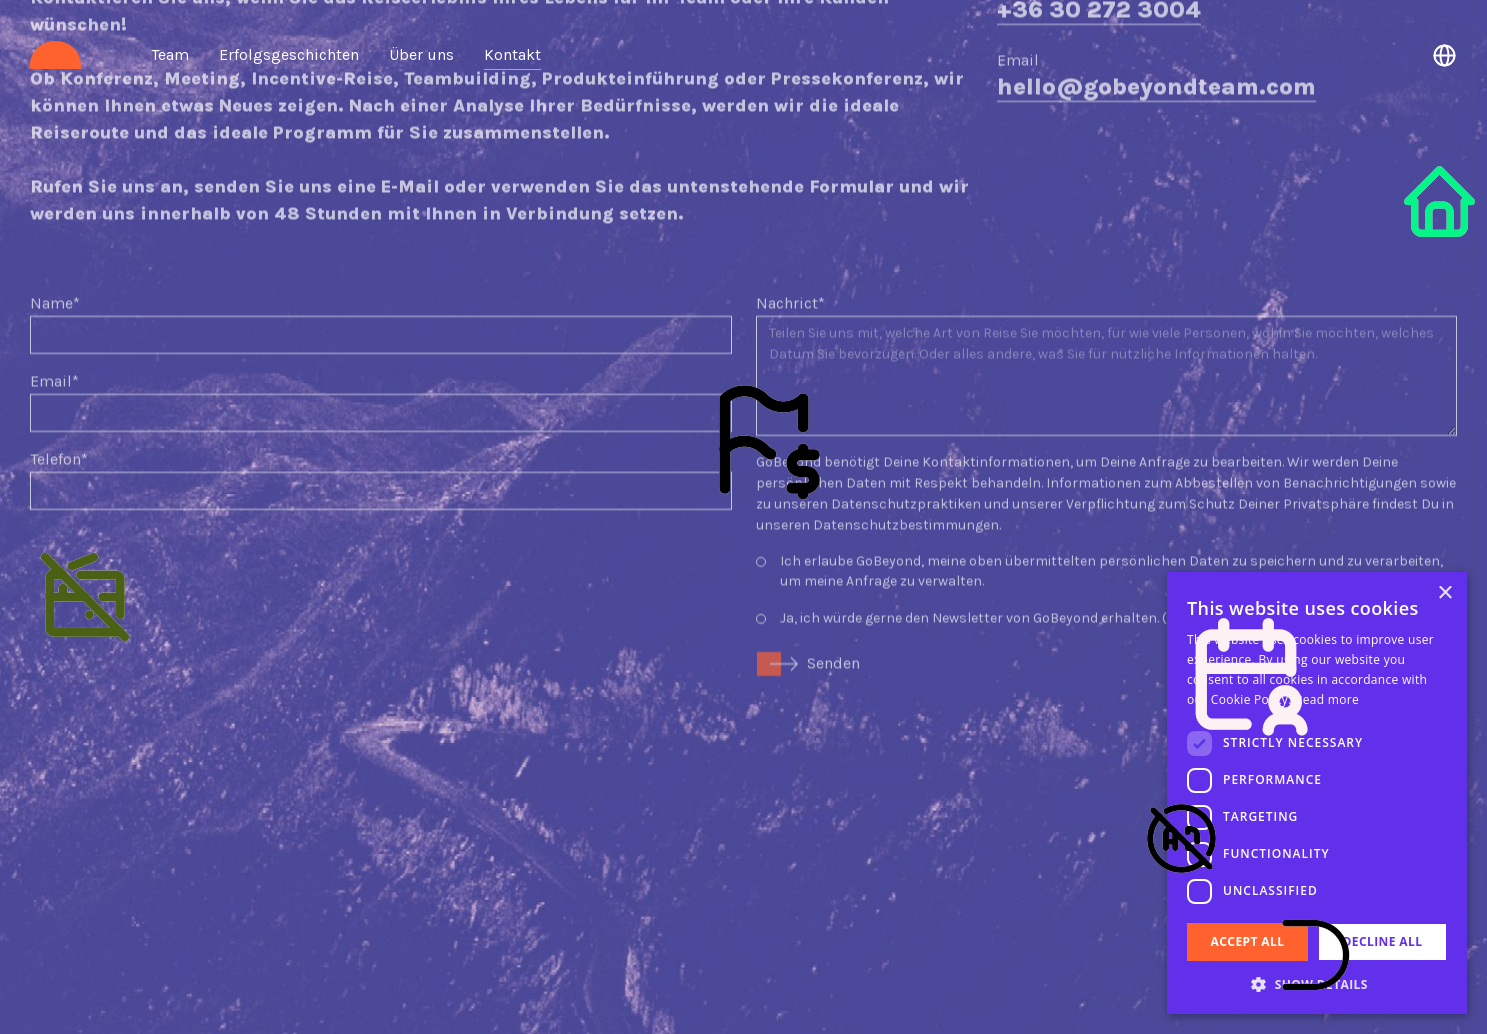 This screenshot has height=1034, width=1487. I want to click on navigate to the home screen, so click(1439, 201).